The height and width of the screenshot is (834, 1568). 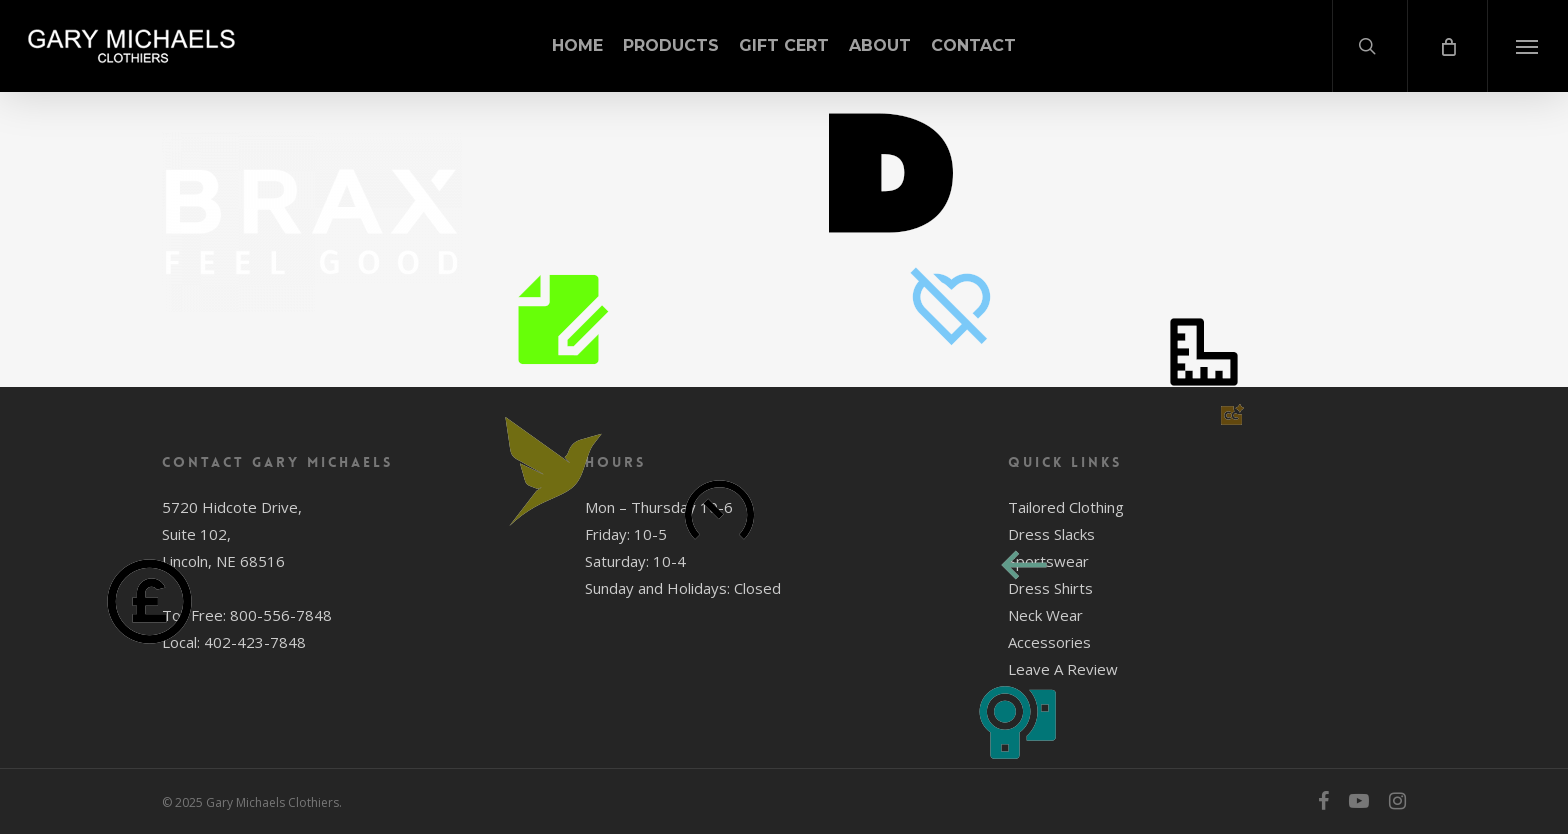 What do you see at coordinates (891, 173) in the screenshot?
I see `DMM.com logo` at bounding box center [891, 173].